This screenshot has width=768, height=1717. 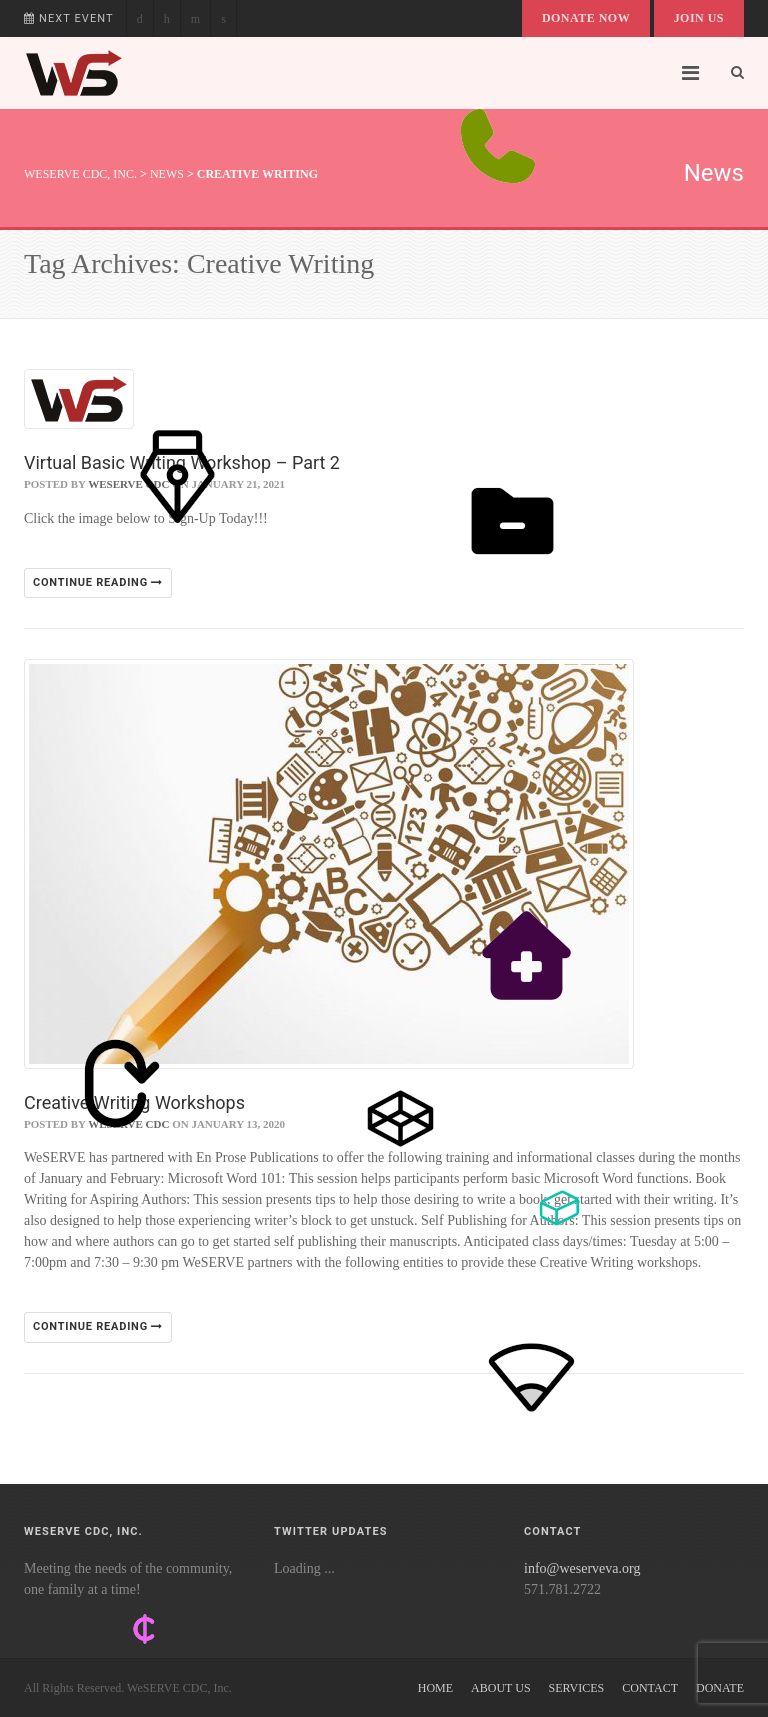 What do you see at coordinates (512, 519) in the screenshot?
I see `remove a folder` at bounding box center [512, 519].